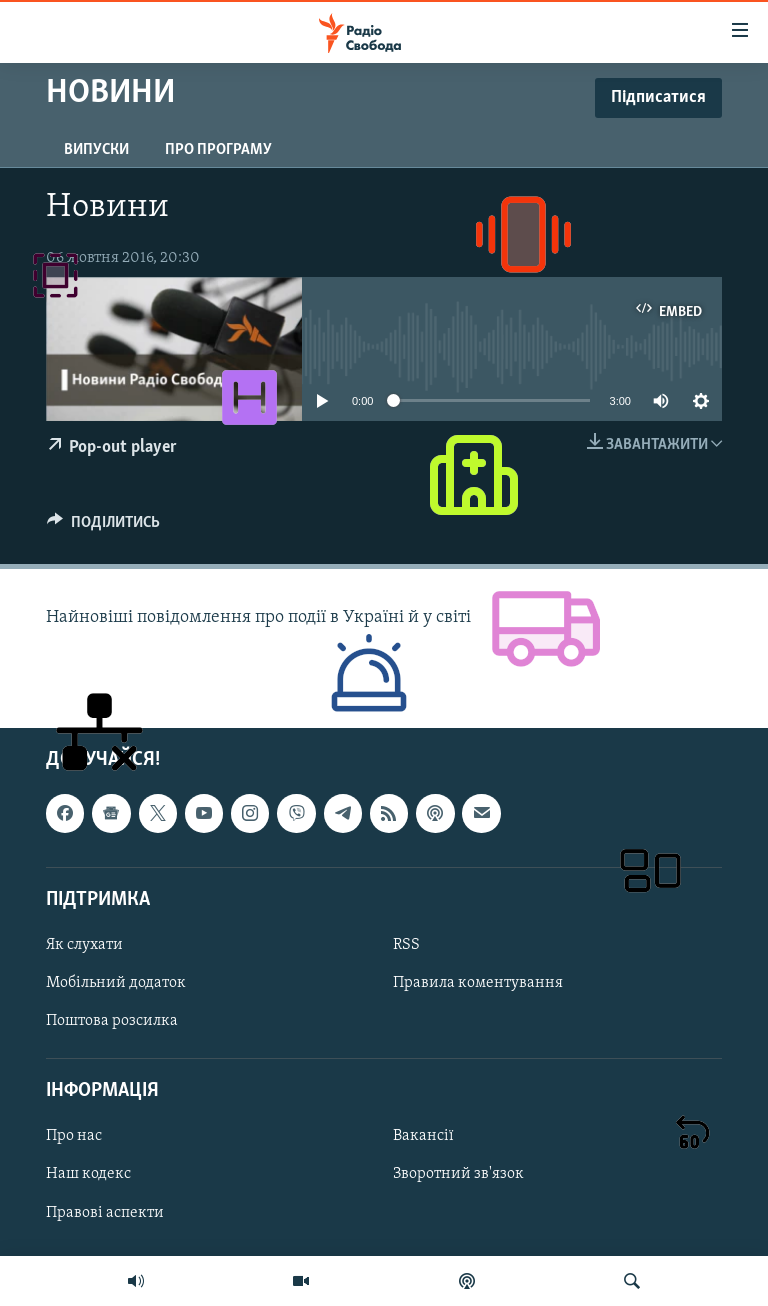 The width and height of the screenshot is (768, 1306). Describe the element at coordinates (99, 733) in the screenshot. I see `network connection failed or unavailable` at that location.